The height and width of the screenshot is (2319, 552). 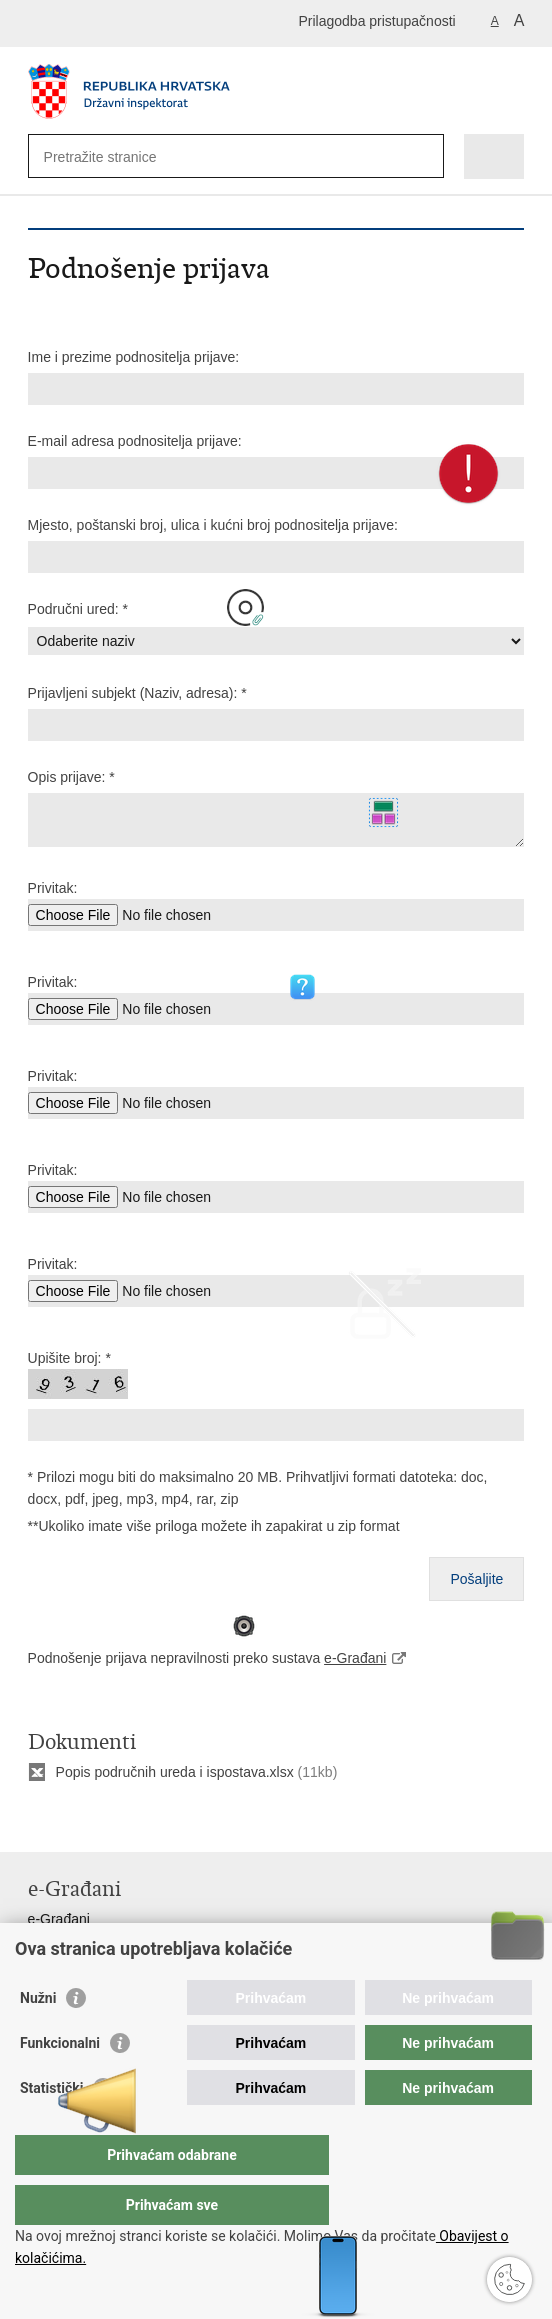 I want to click on iPhone 15 device icon, so click(x=338, y=2277).